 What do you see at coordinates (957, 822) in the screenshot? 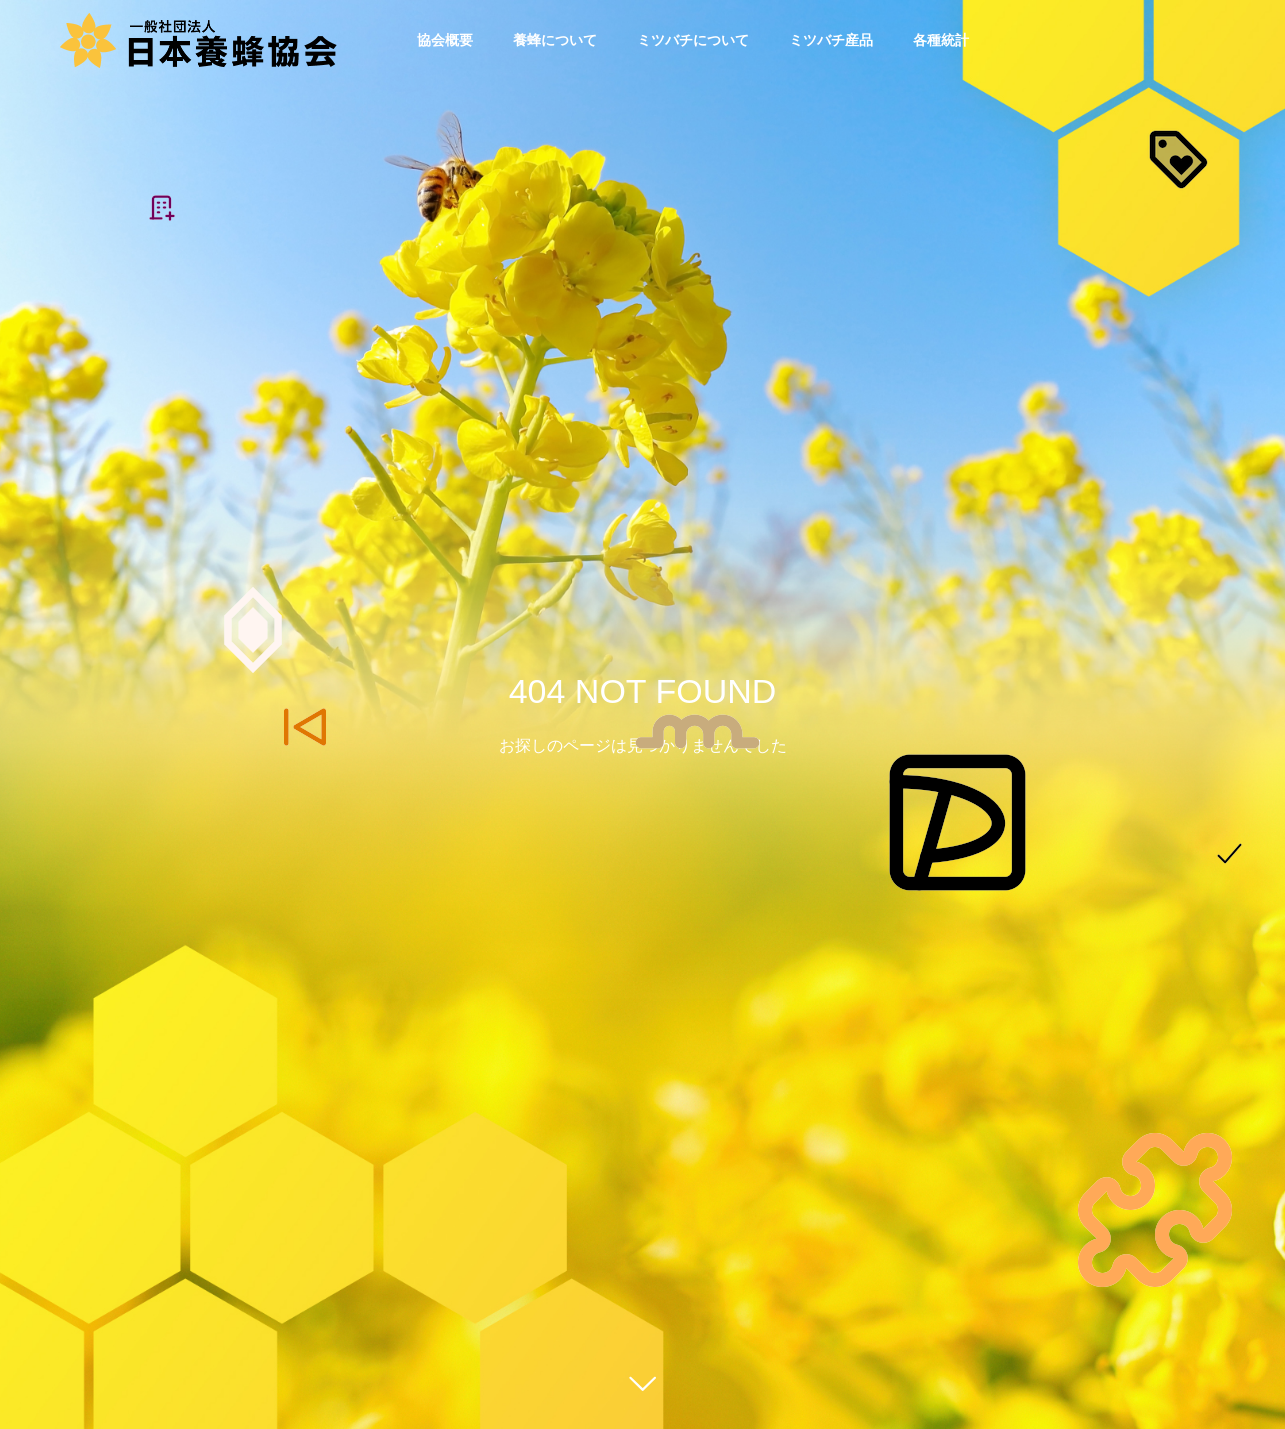
I see `pay with paypay` at bounding box center [957, 822].